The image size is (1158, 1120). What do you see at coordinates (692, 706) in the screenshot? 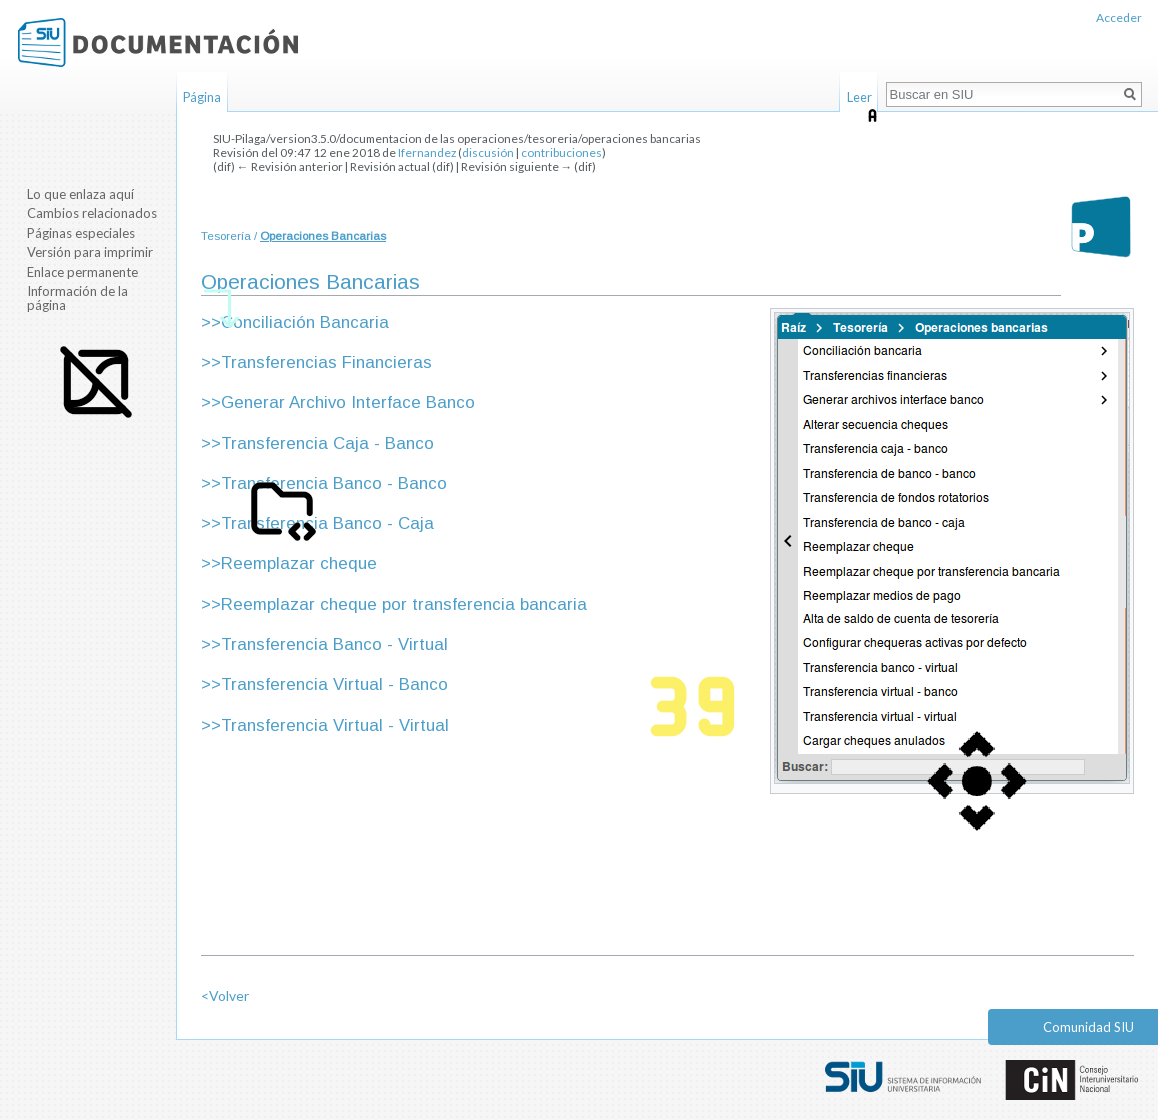
I see `displays the number 39 as a count or quantity indicator` at bounding box center [692, 706].